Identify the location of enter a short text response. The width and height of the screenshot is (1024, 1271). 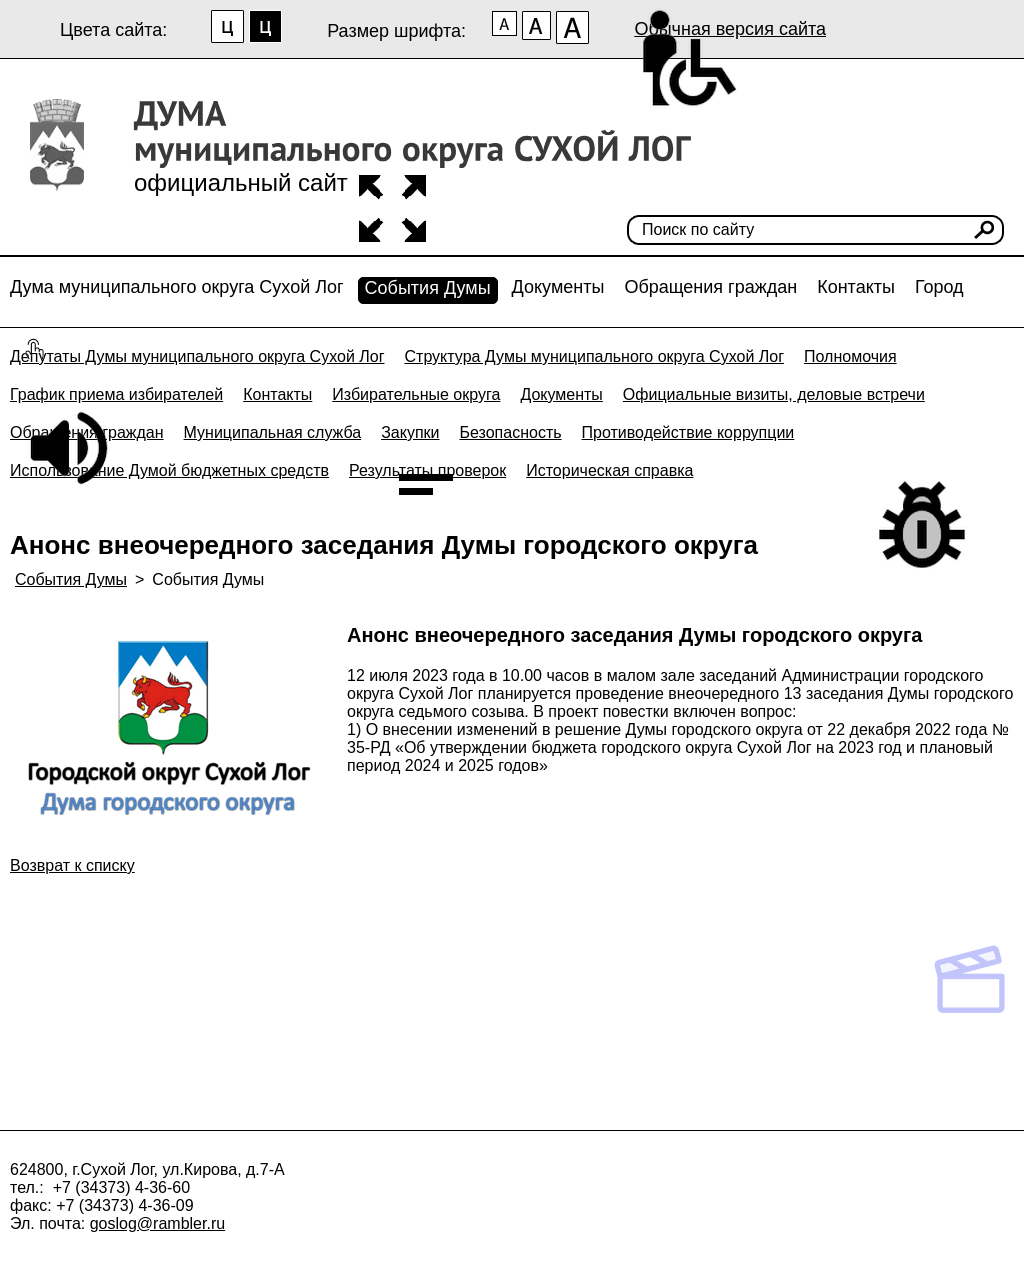
(426, 484).